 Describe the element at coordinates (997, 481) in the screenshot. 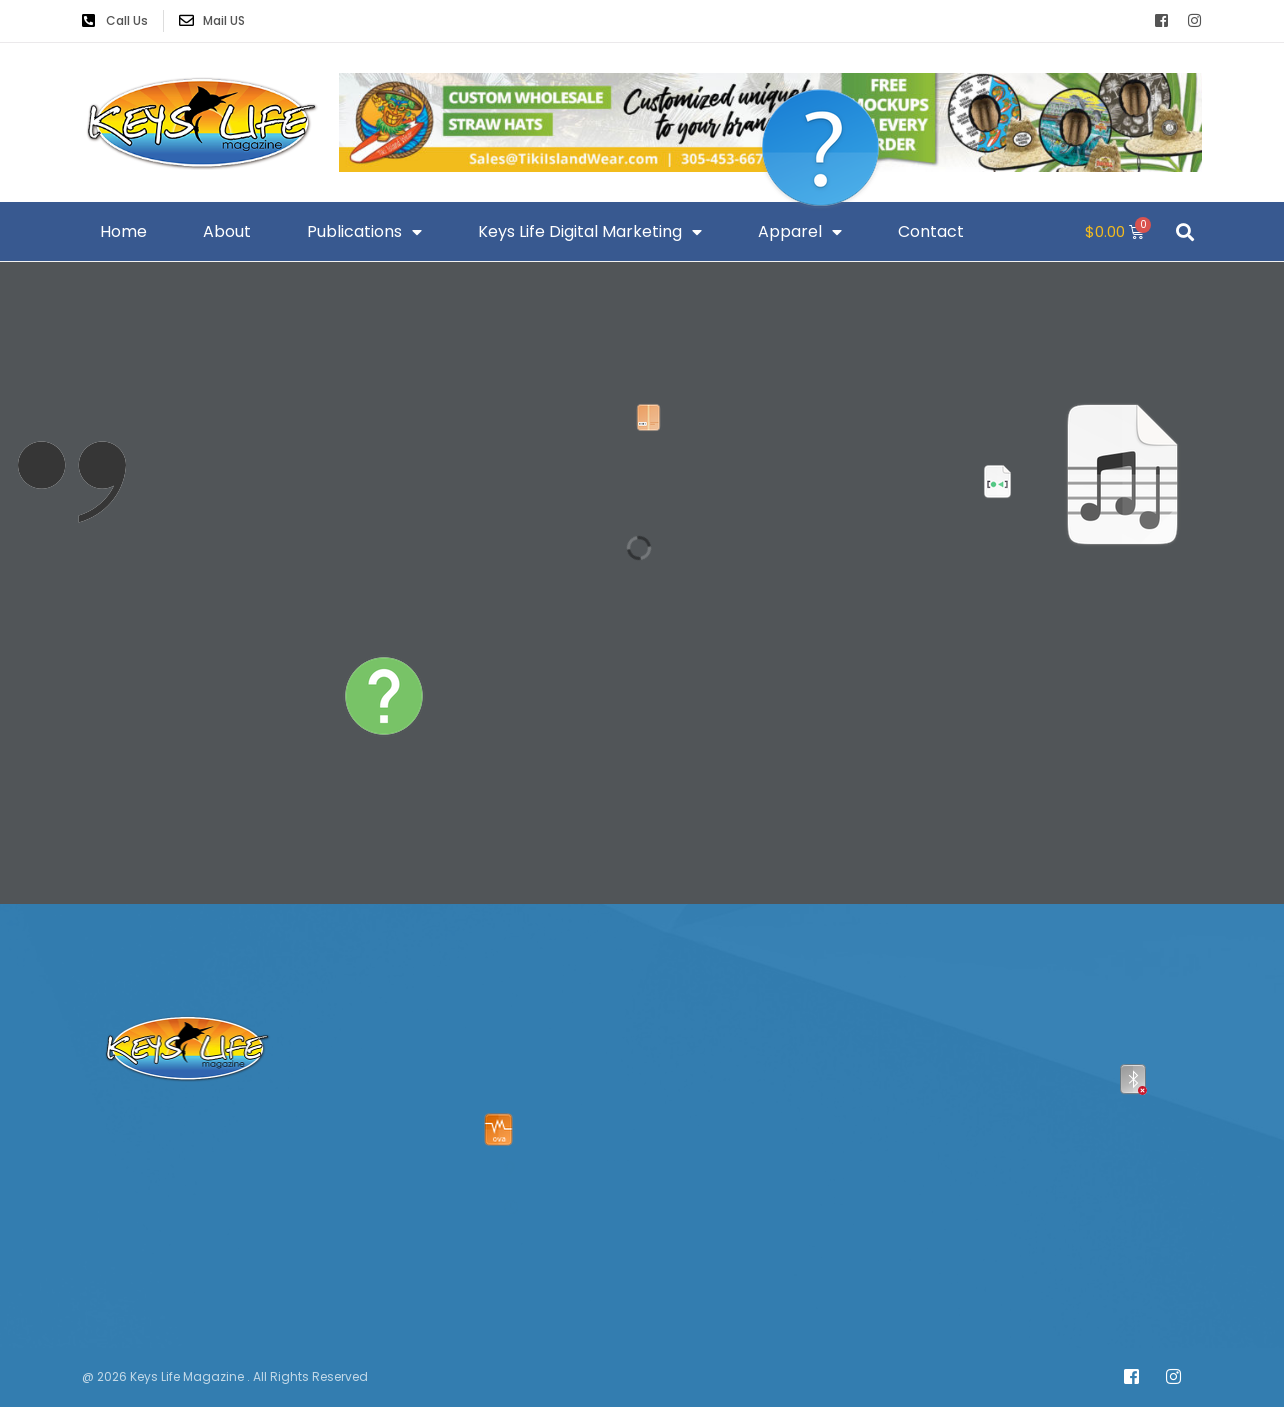

I see `systemd unit configuration file` at that location.